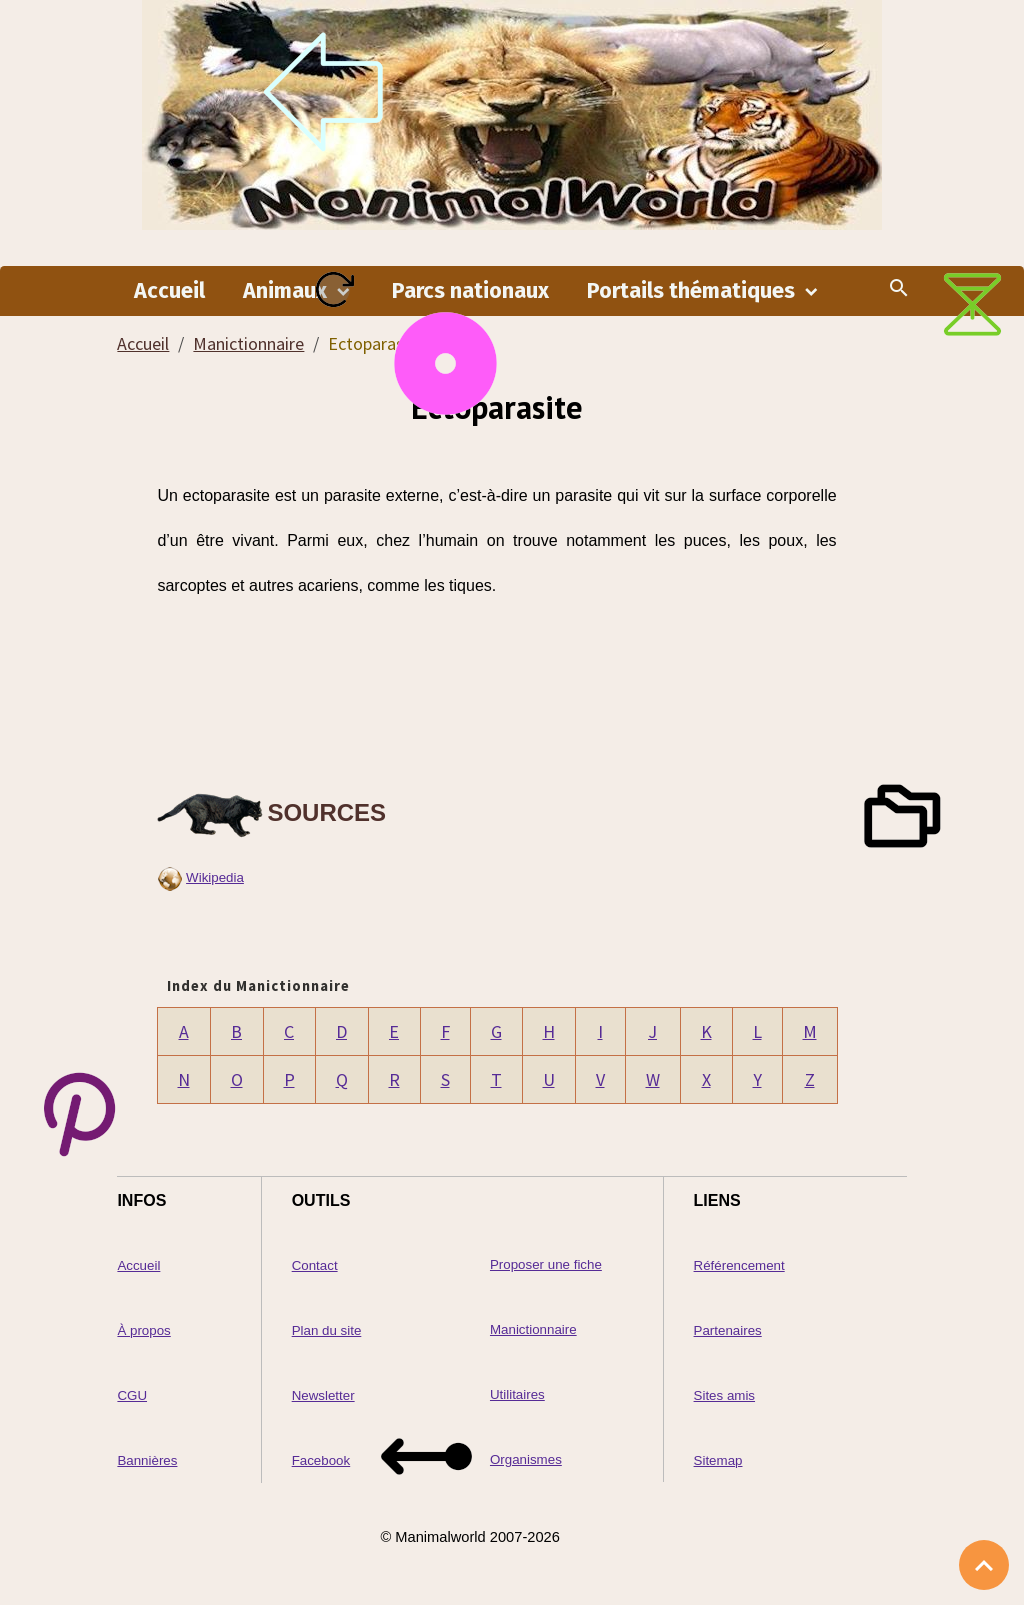 This screenshot has height=1605, width=1024. I want to click on go back to the previous screen, so click(328, 92).